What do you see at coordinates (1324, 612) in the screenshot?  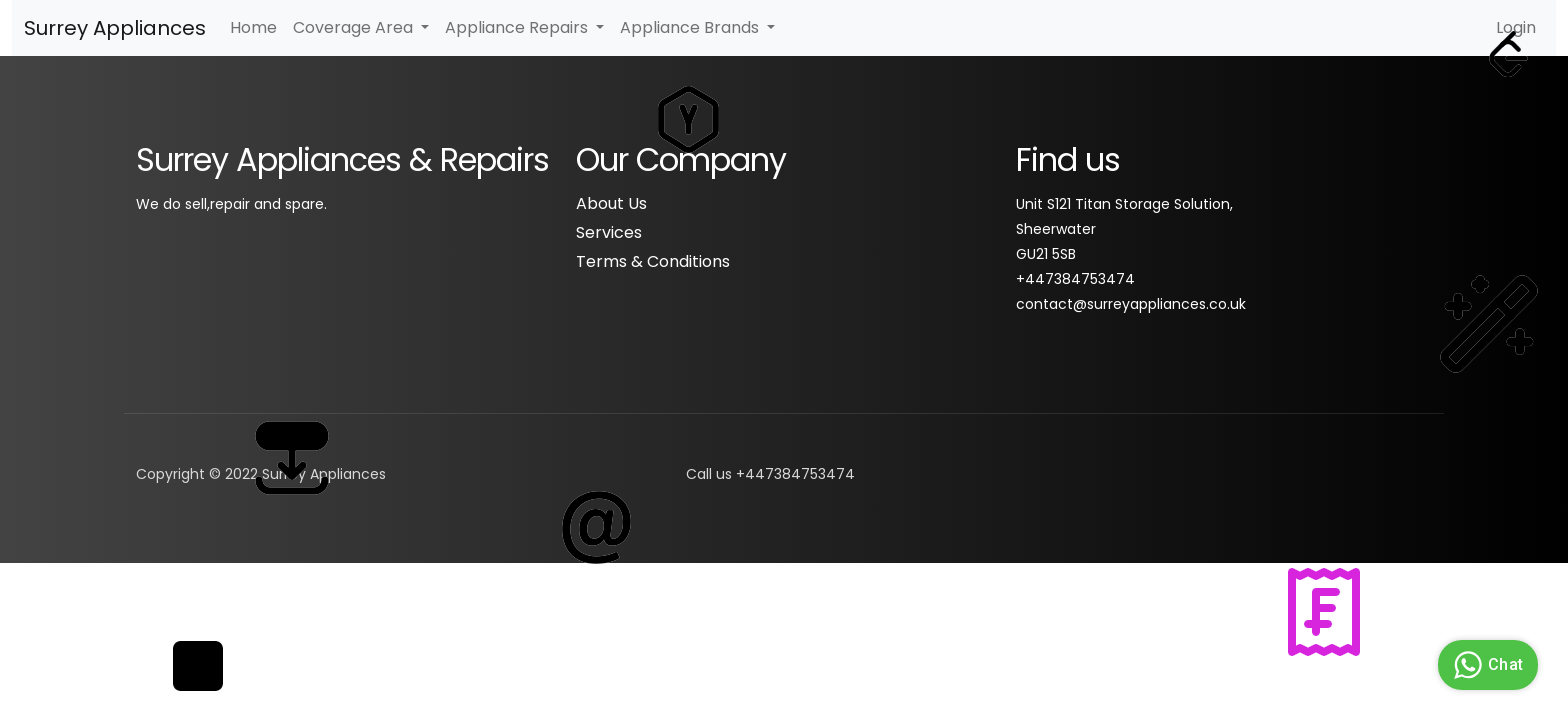 I see `view receipt or transaction in swiss francs` at bounding box center [1324, 612].